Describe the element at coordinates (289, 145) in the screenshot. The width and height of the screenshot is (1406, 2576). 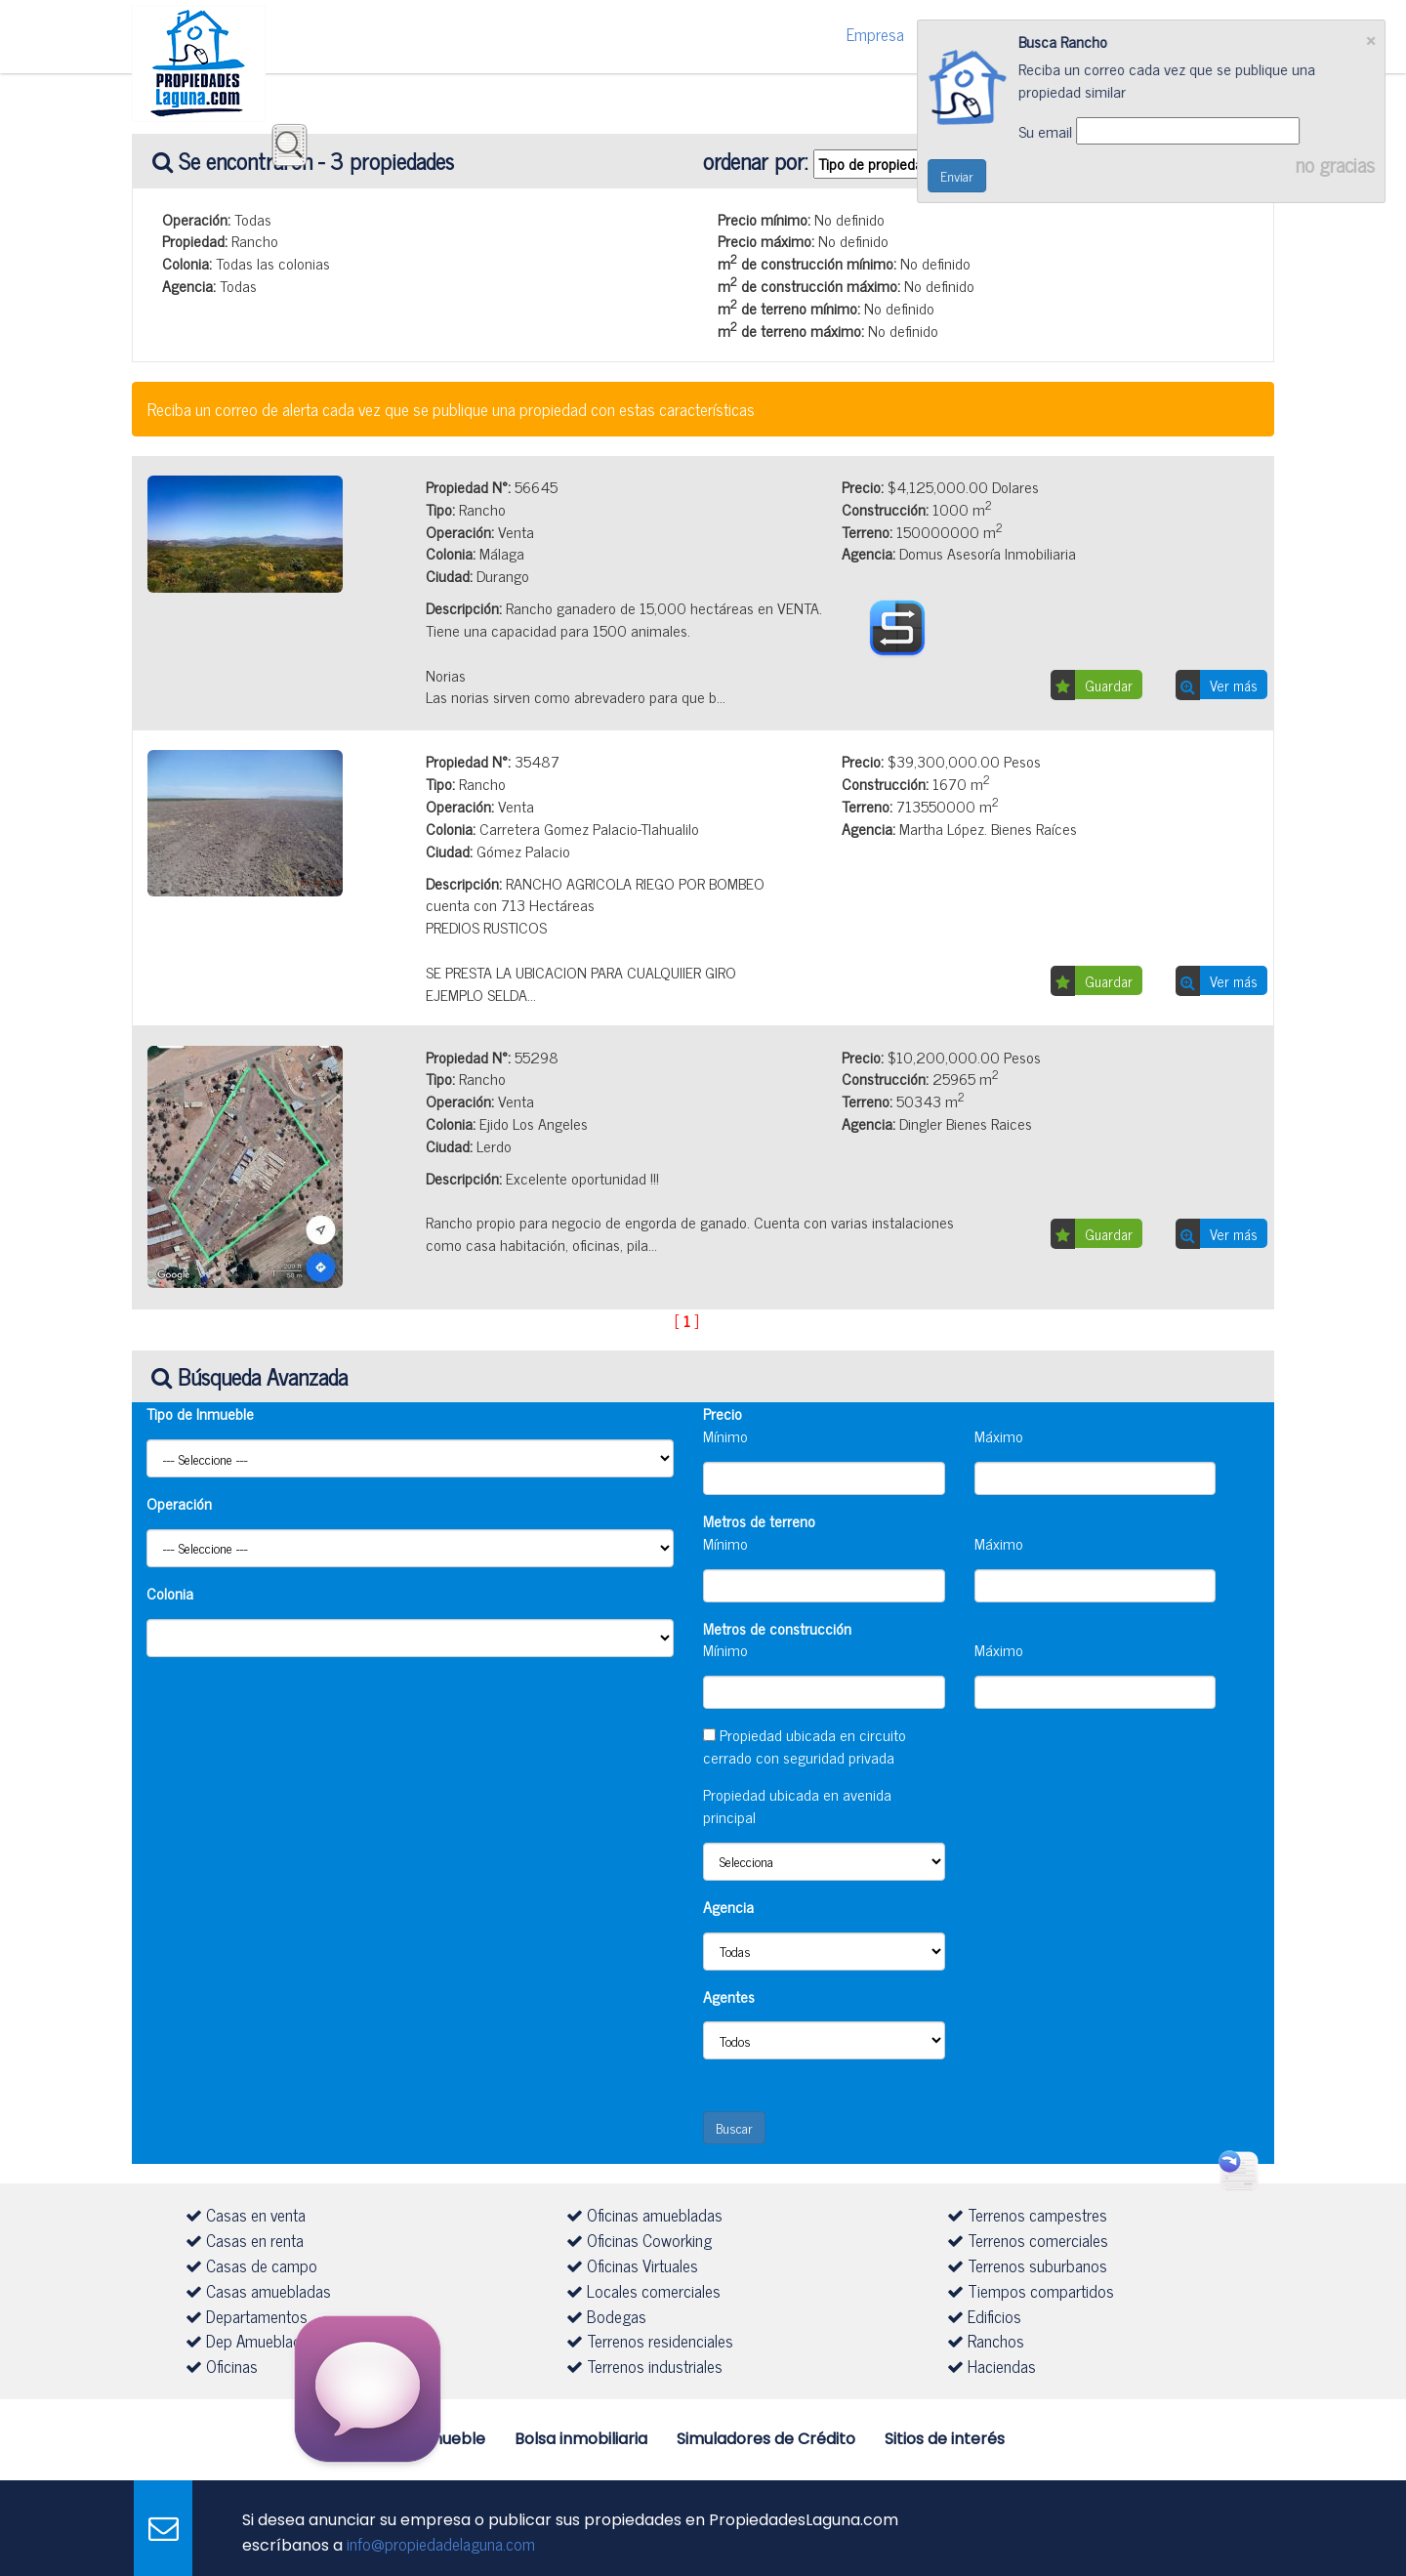
I see `open system log viewer` at that location.